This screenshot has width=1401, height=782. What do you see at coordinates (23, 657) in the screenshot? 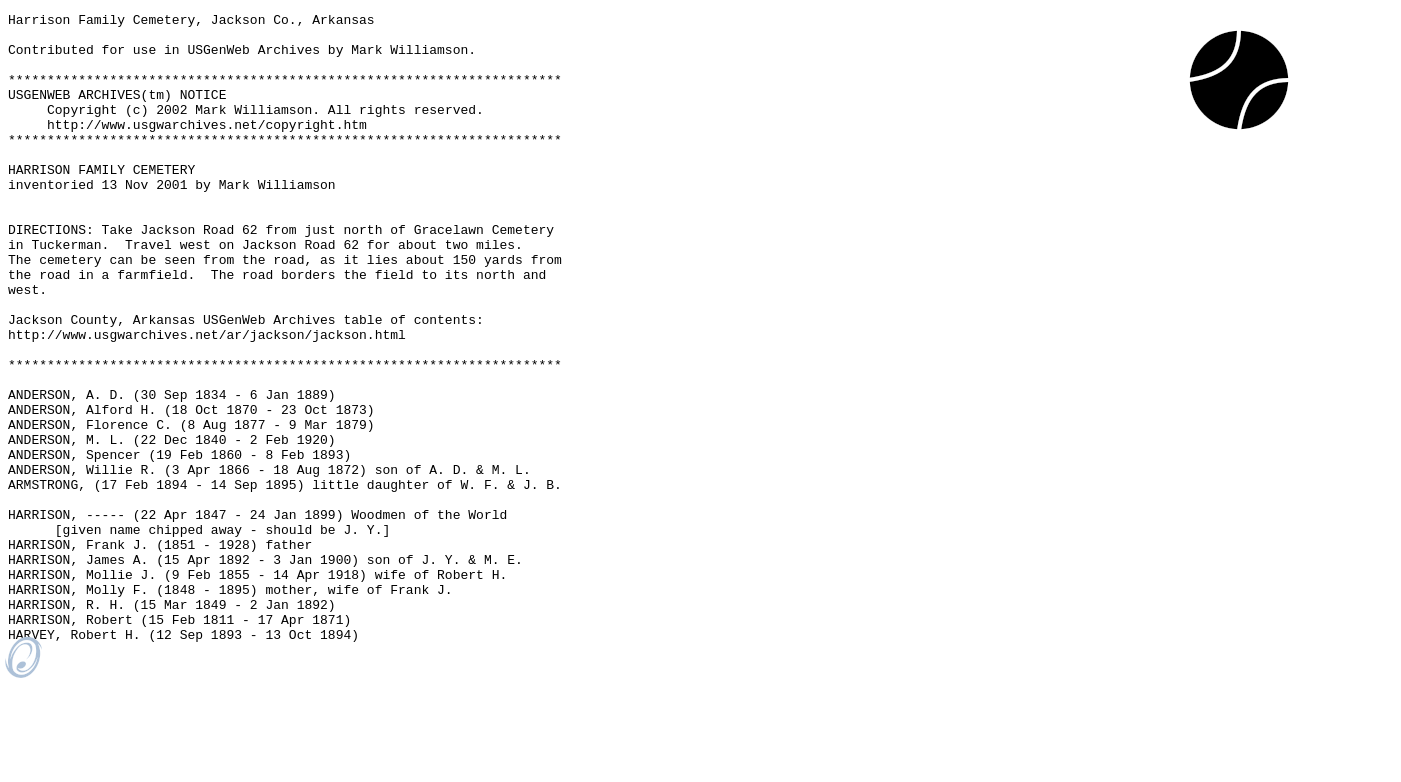
I see `access a portal or gateway feature` at bounding box center [23, 657].